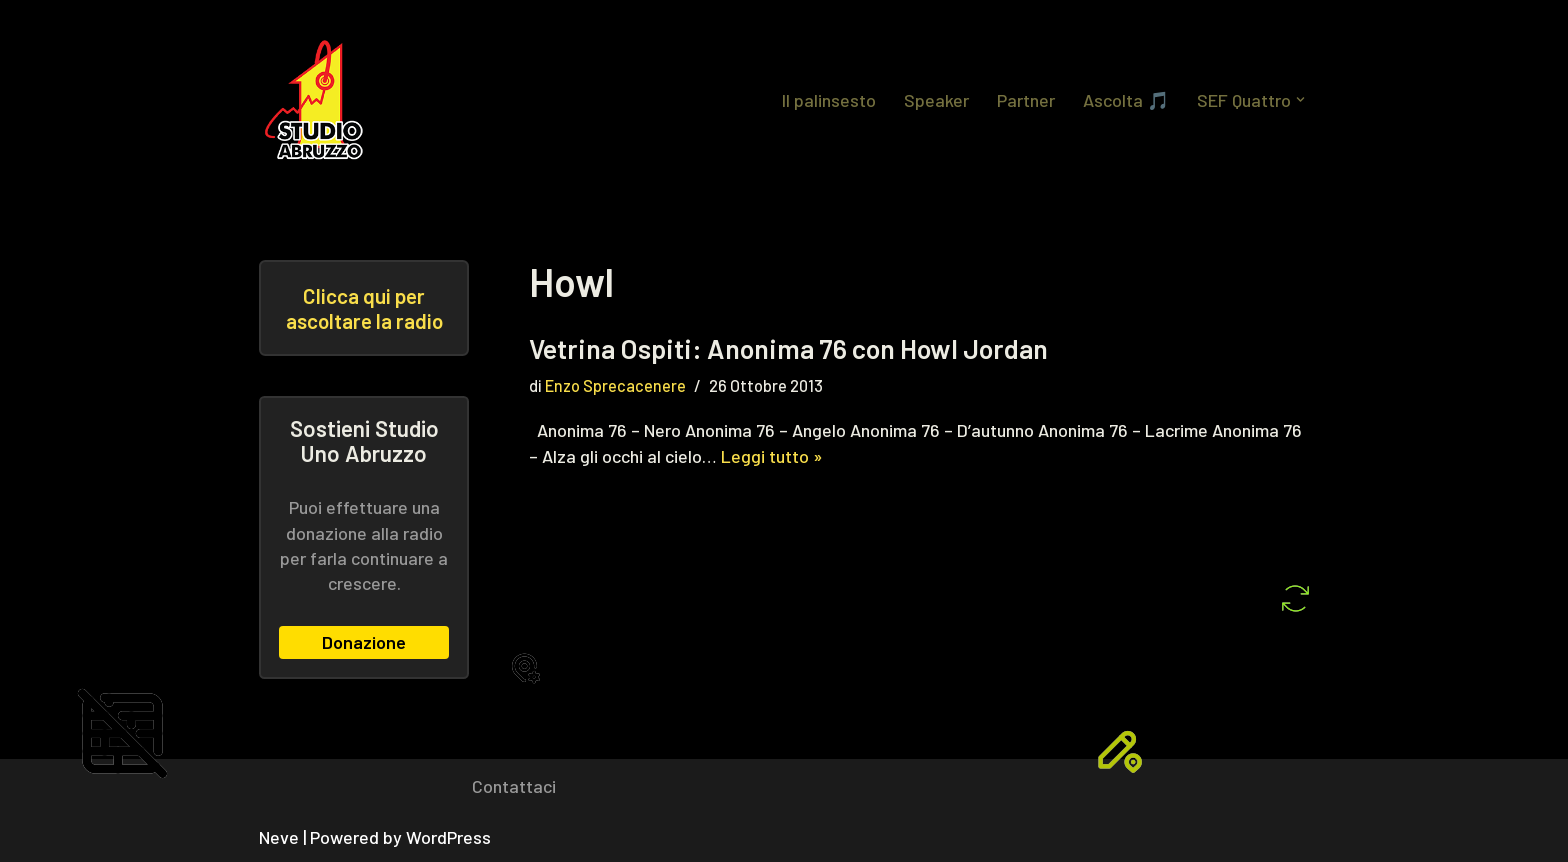  What do you see at coordinates (1295, 598) in the screenshot?
I see `refresh or reload content` at bounding box center [1295, 598].